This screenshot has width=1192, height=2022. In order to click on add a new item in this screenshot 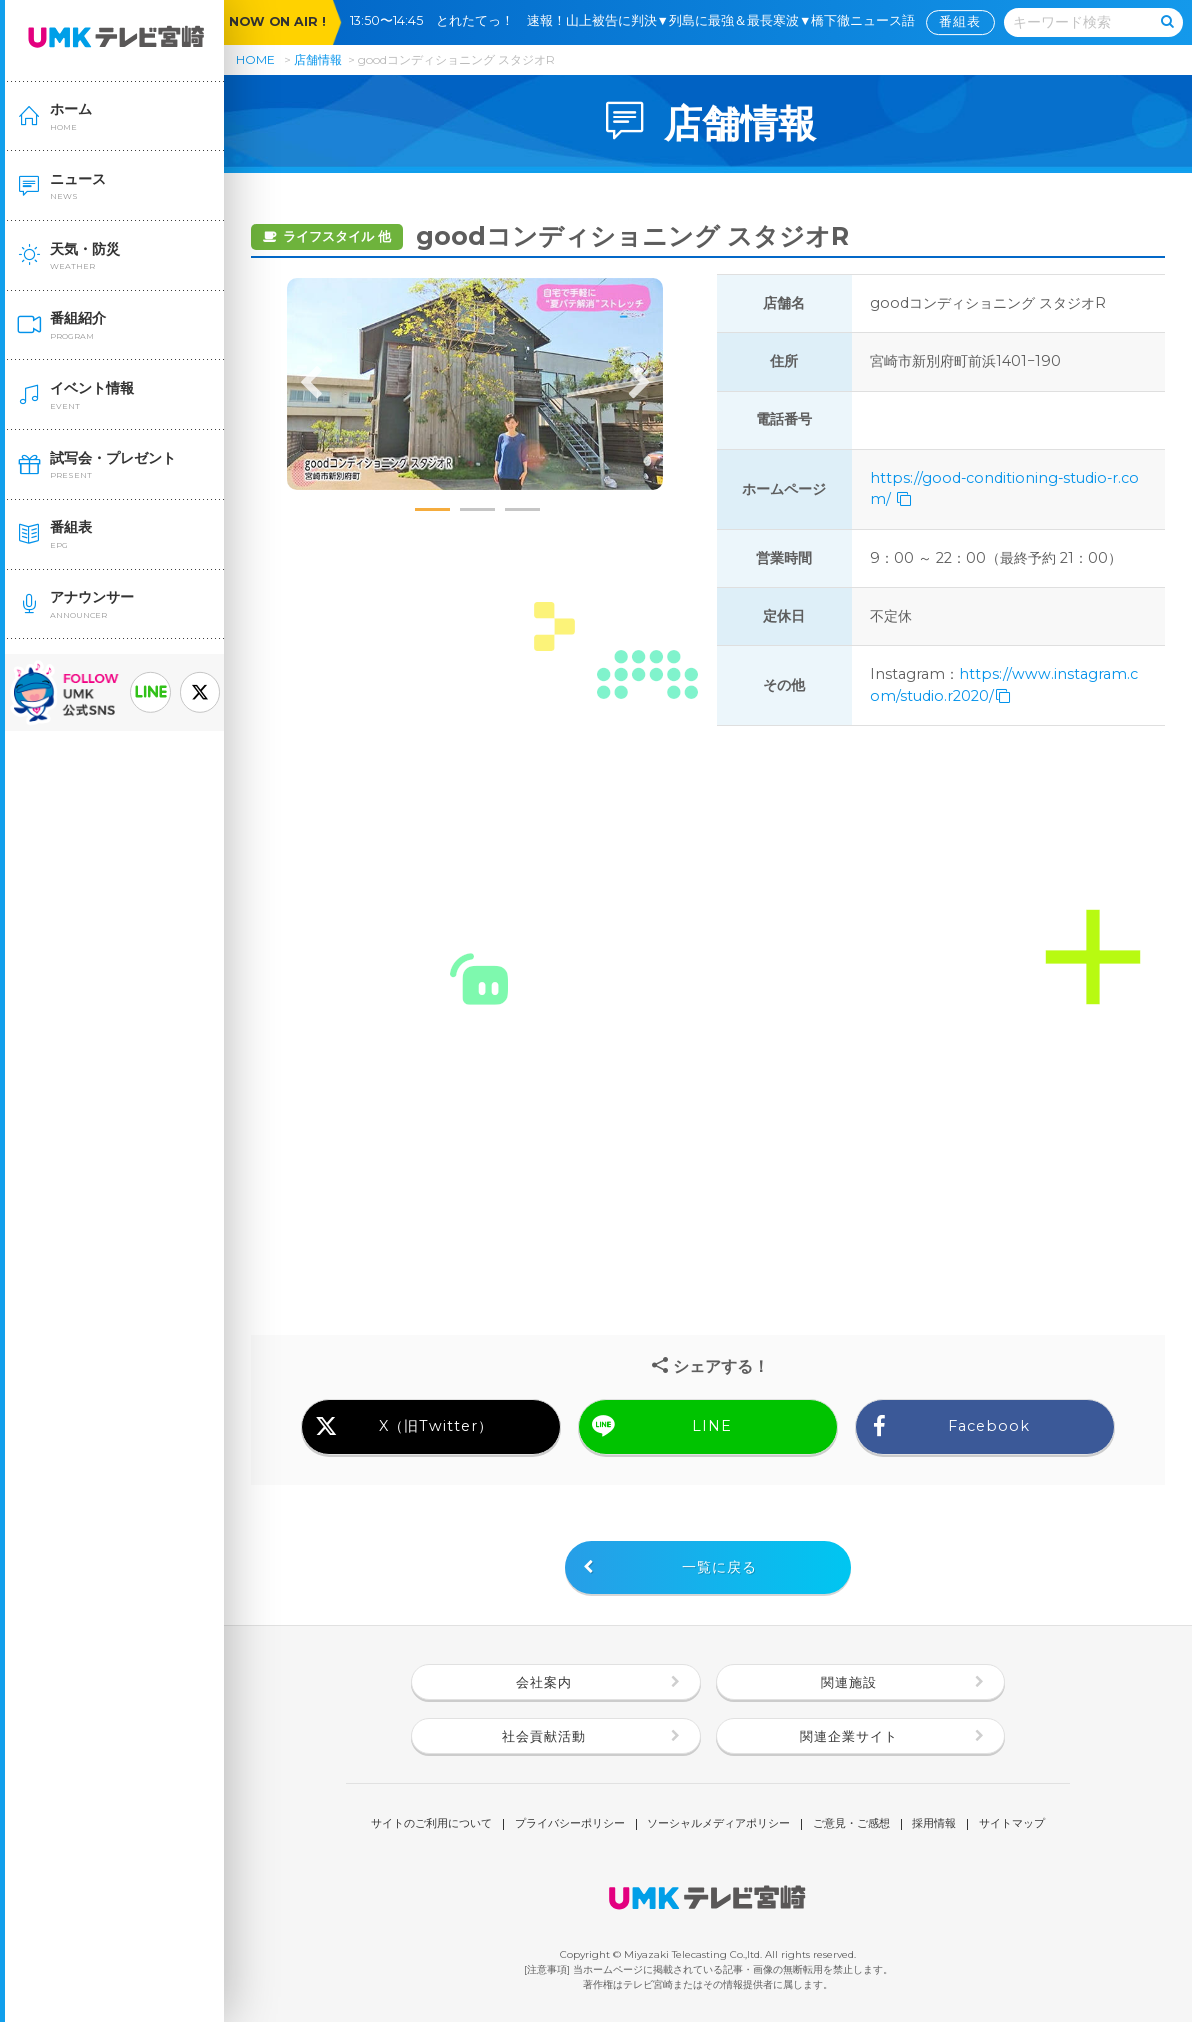, I will do `click(1093, 957)`.